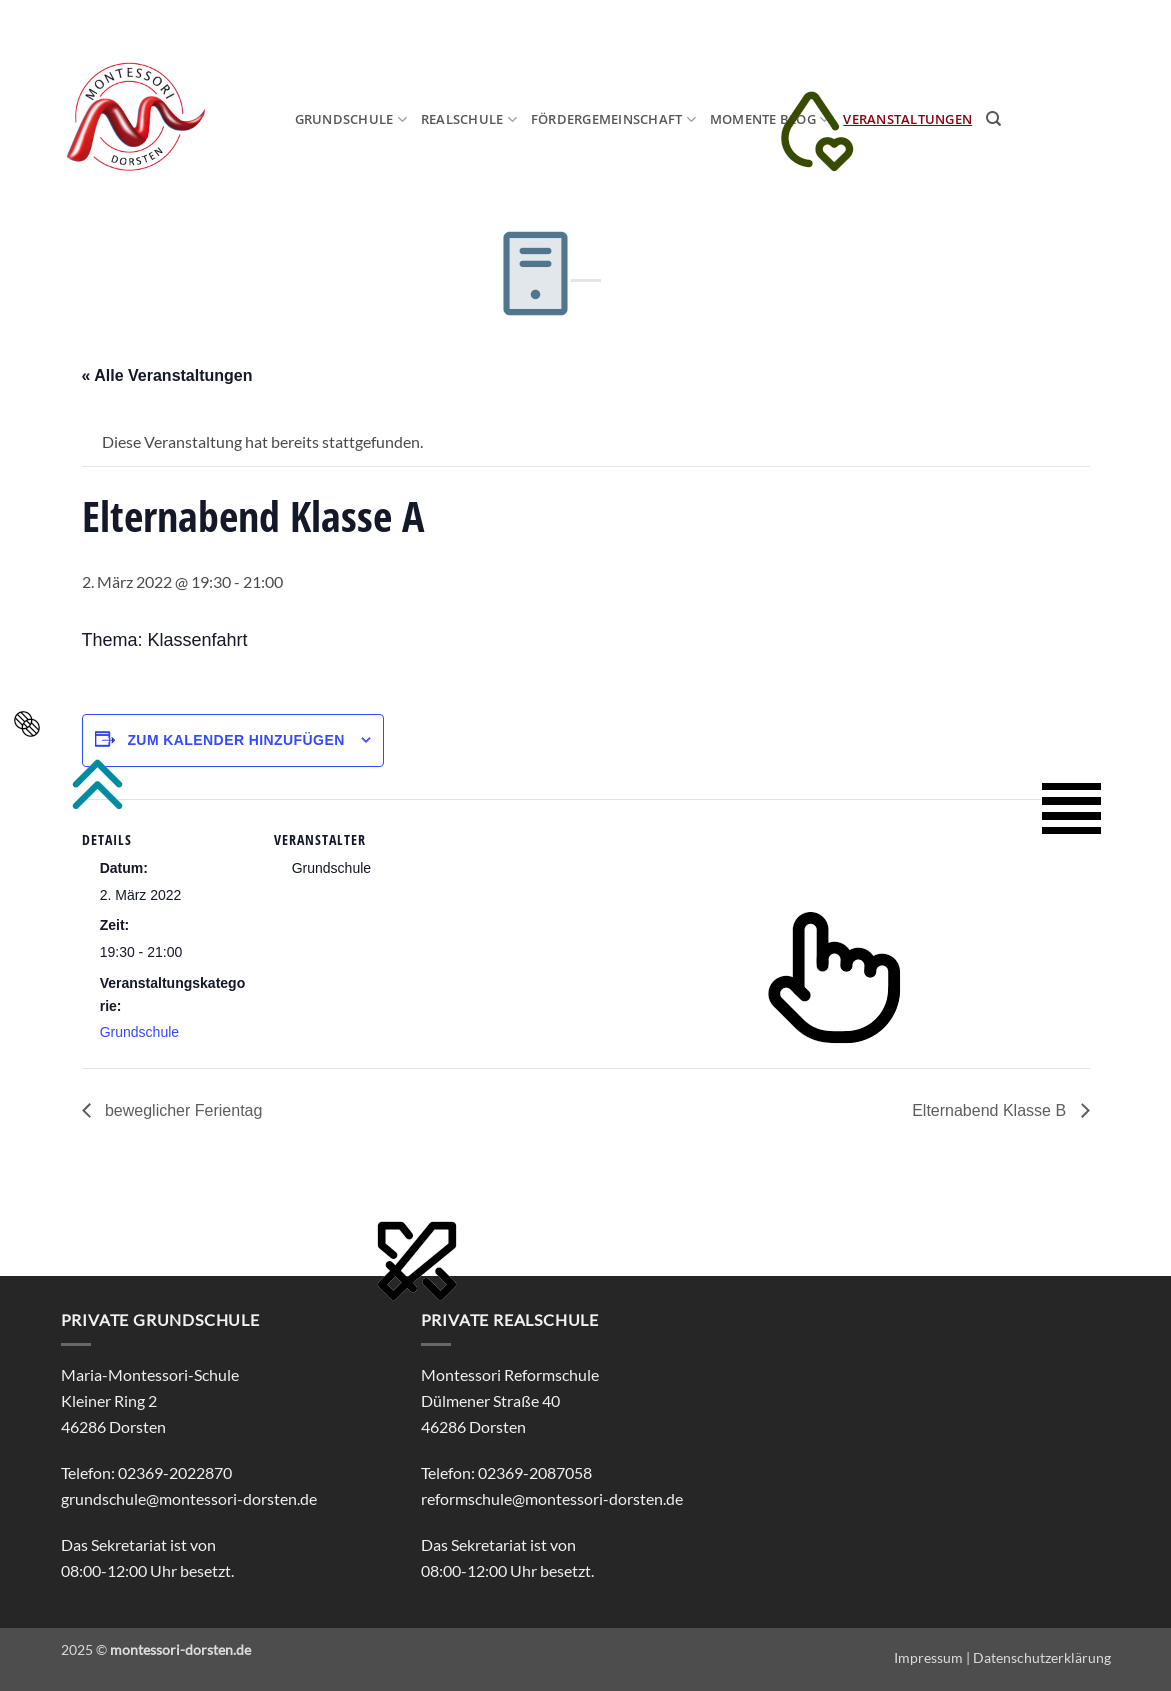 This screenshot has width=1171, height=1691. I want to click on start a battle or combat mode, so click(417, 1261).